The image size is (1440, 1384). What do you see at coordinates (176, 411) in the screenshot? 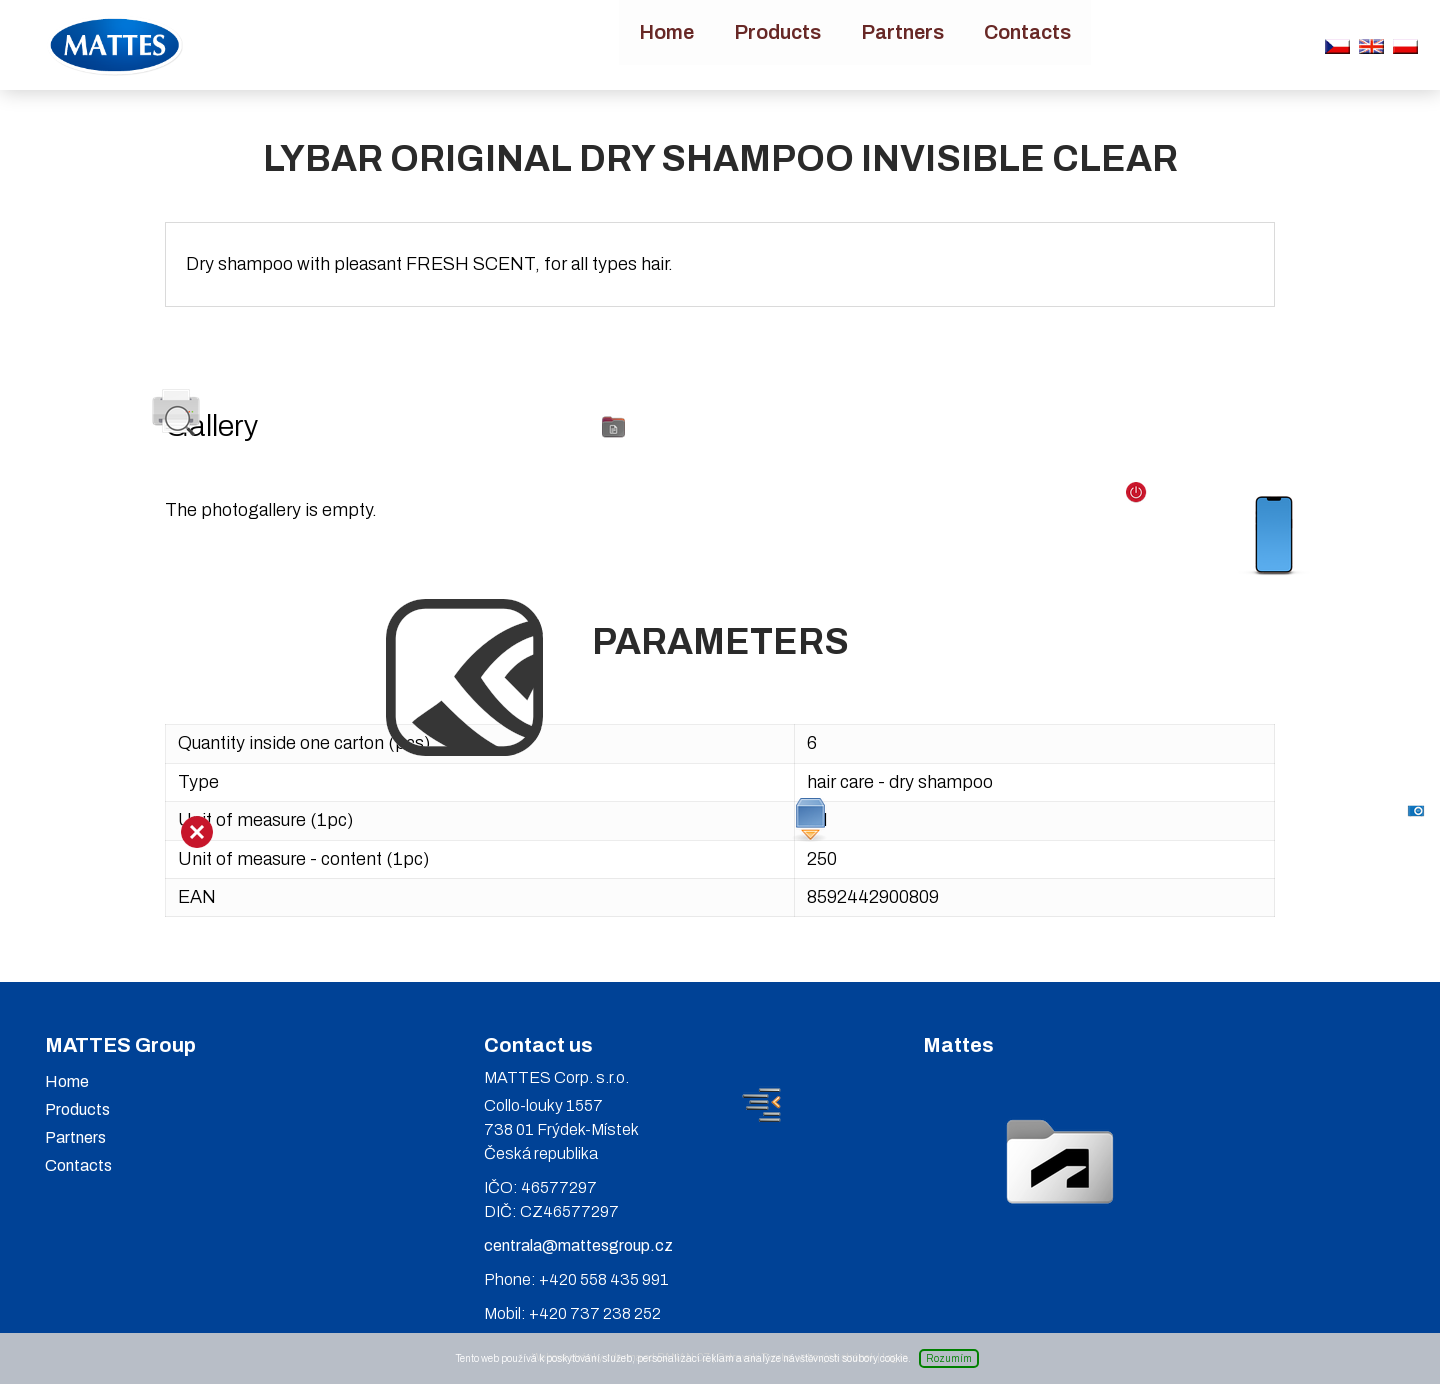
I see `preview document before printing` at bounding box center [176, 411].